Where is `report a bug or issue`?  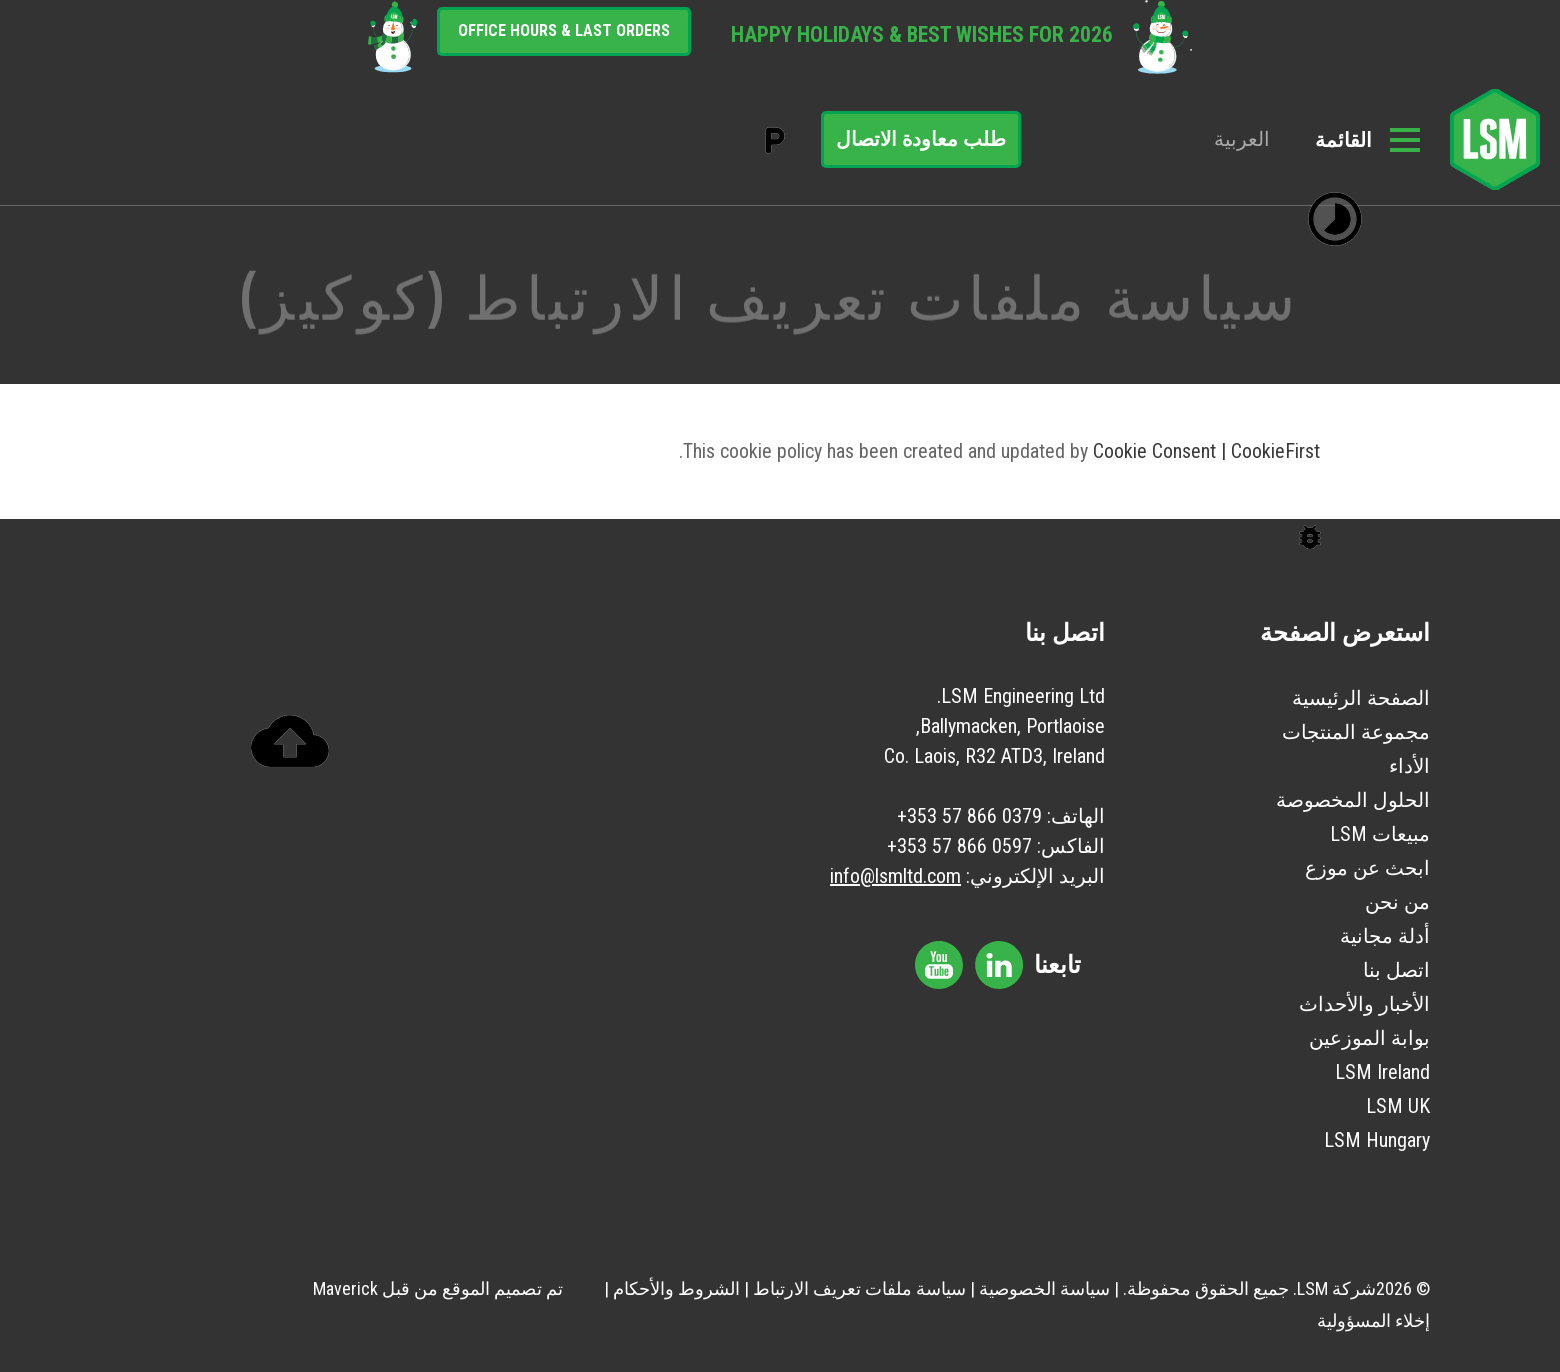 report a bug or issue is located at coordinates (1310, 537).